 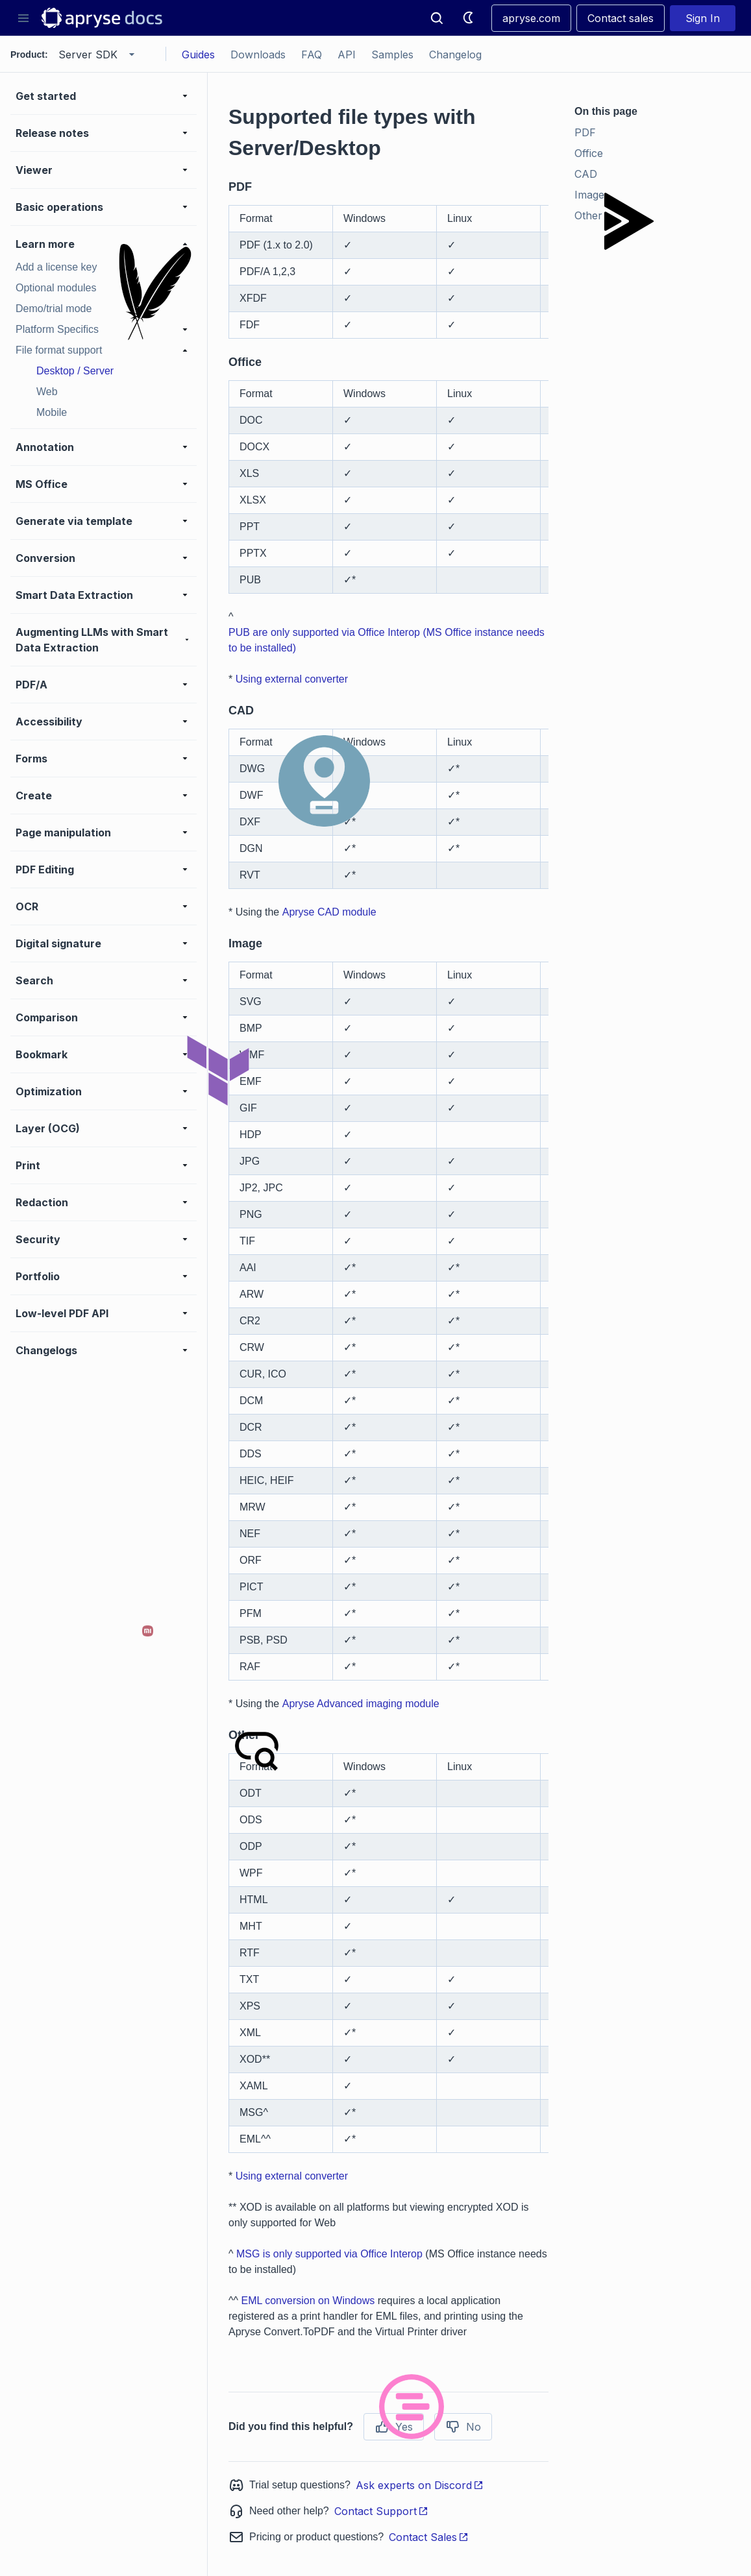 What do you see at coordinates (155, 292) in the screenshot?
I see `apache maven project or build tool` at bounding box center [155, 292].